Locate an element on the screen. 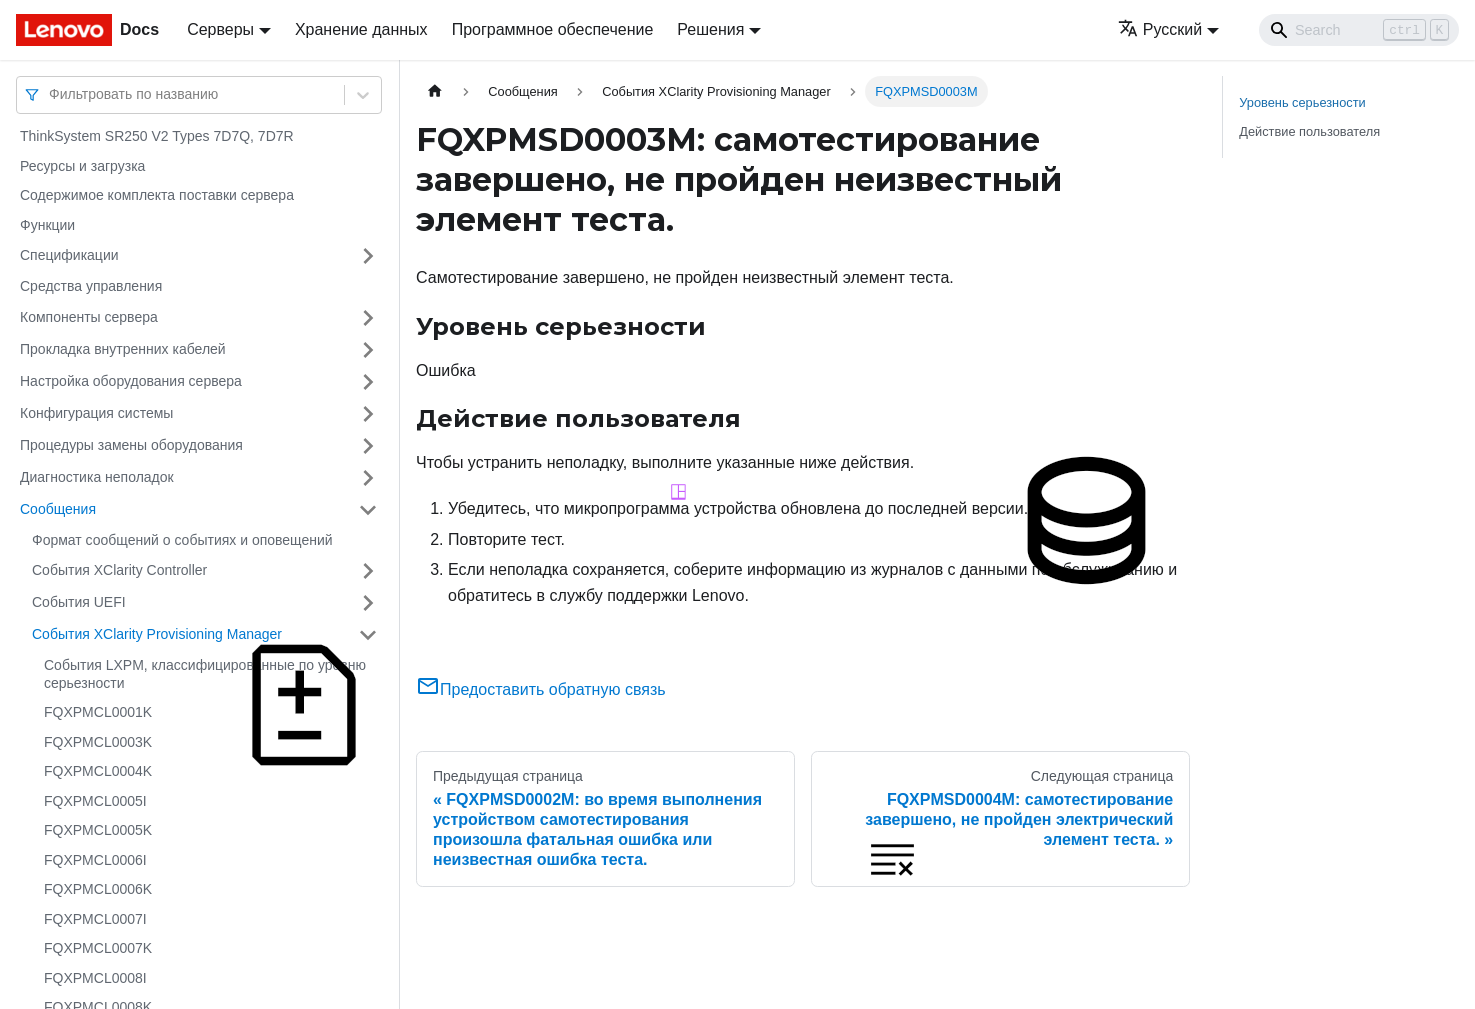 This screenshot has height=1009, width=1475. access database or data storage is located at coordinates (1086, 520).